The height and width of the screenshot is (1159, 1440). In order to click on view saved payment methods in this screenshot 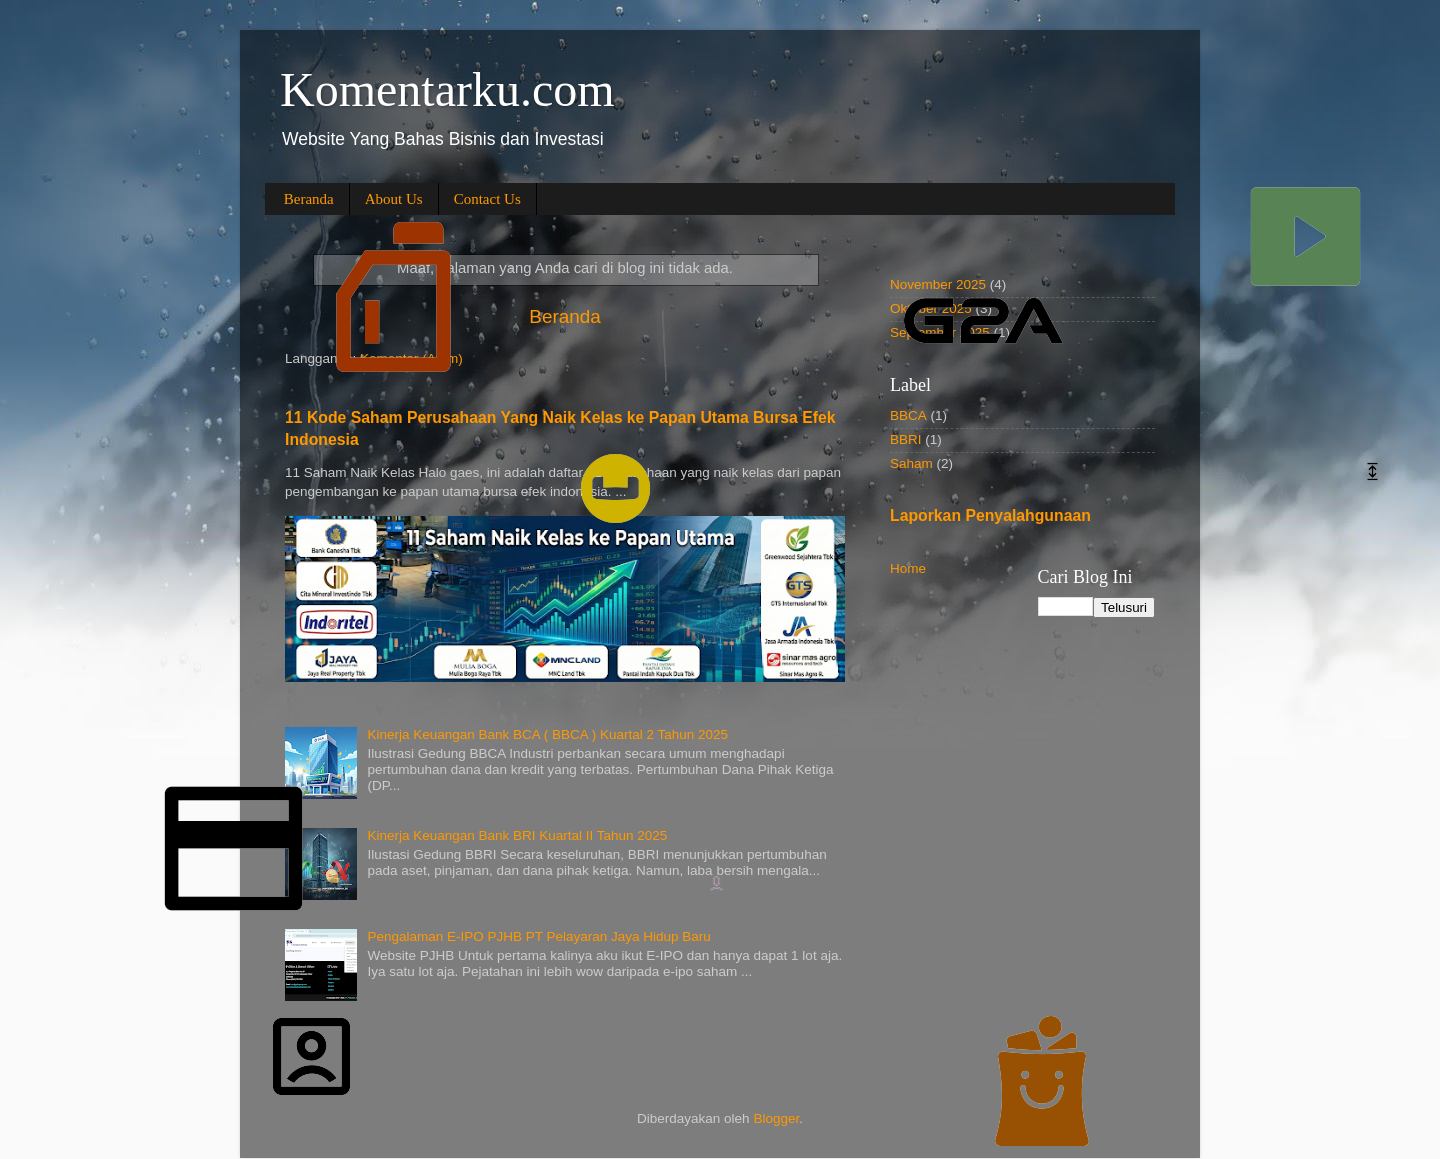, I will do `click(233, 848)`.